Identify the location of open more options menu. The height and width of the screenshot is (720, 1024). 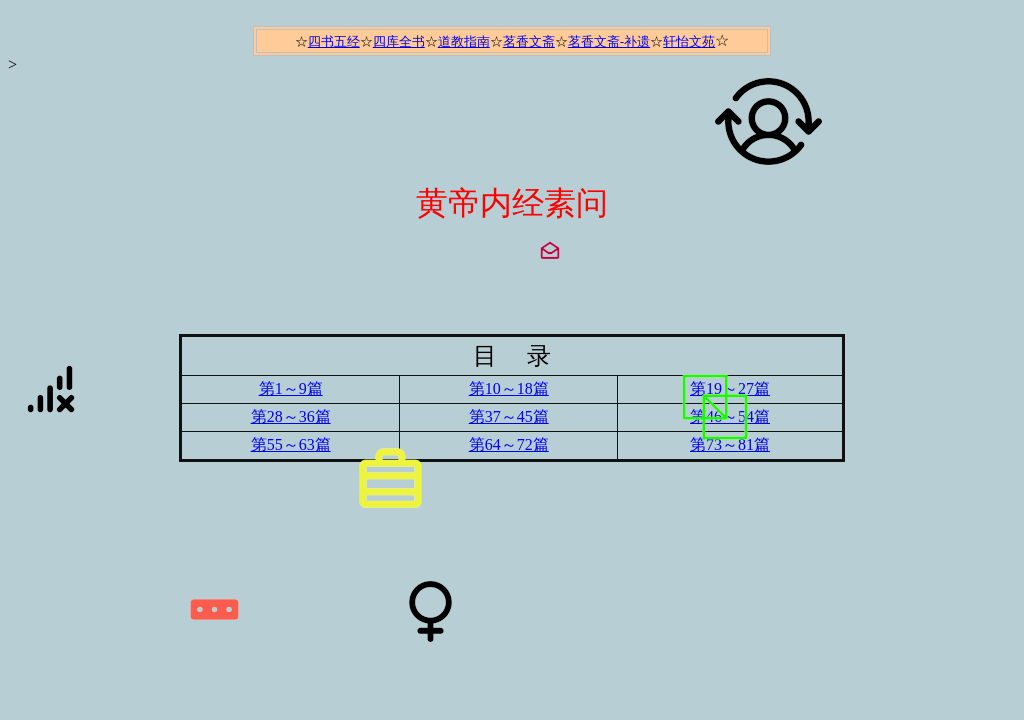
(214, 609).